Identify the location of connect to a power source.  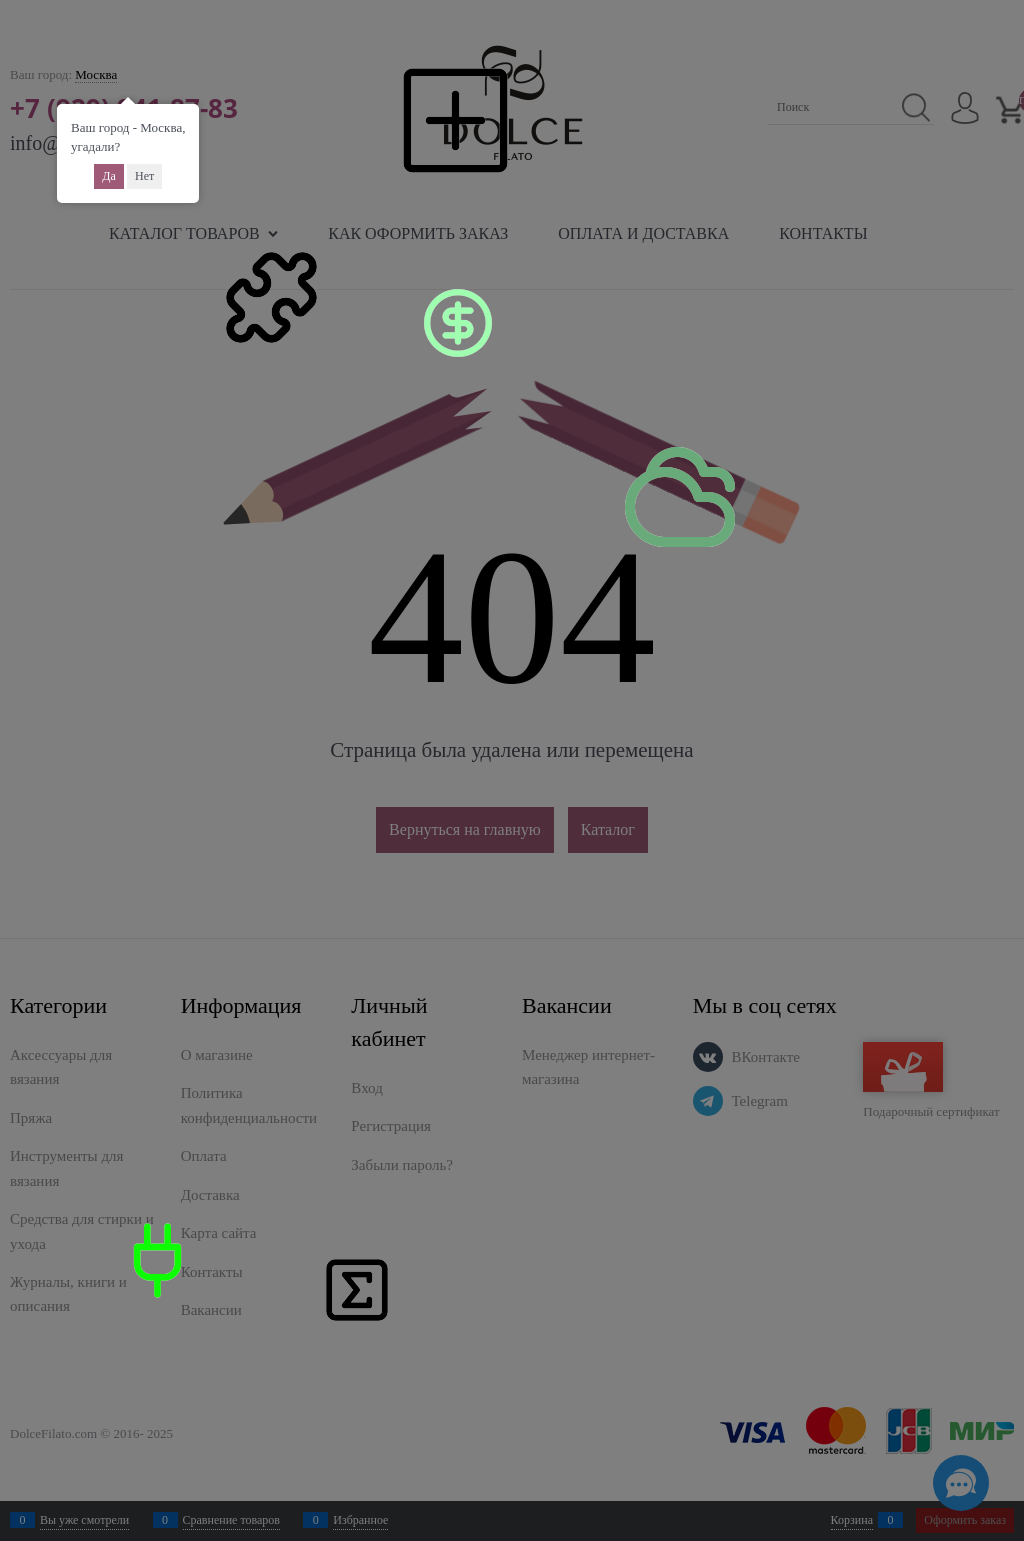
(157, 1260).